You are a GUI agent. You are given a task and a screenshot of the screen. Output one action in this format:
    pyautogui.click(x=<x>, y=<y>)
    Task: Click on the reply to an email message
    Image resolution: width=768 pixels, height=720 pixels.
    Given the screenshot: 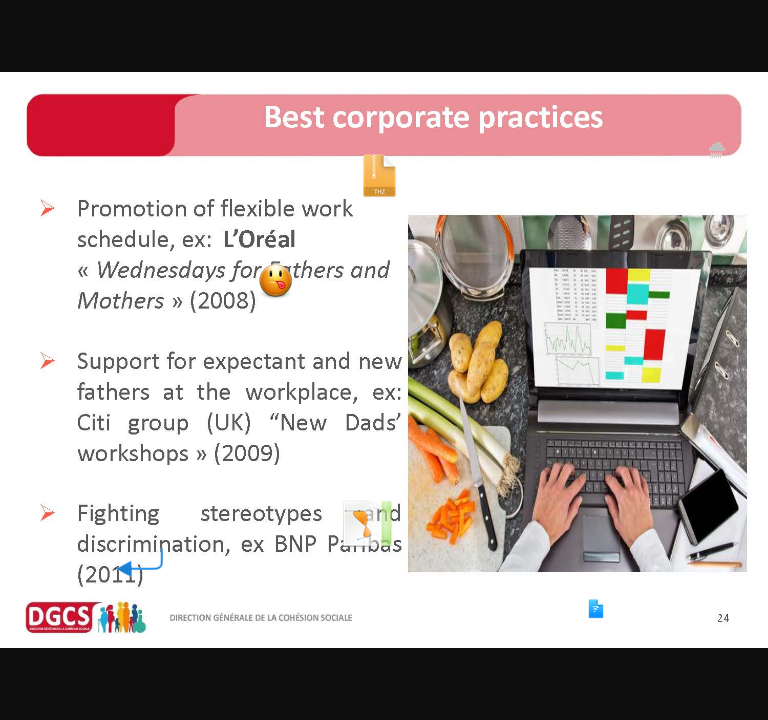 What is the action you would take?
    pyautogui.click(x=139, y=559)
    